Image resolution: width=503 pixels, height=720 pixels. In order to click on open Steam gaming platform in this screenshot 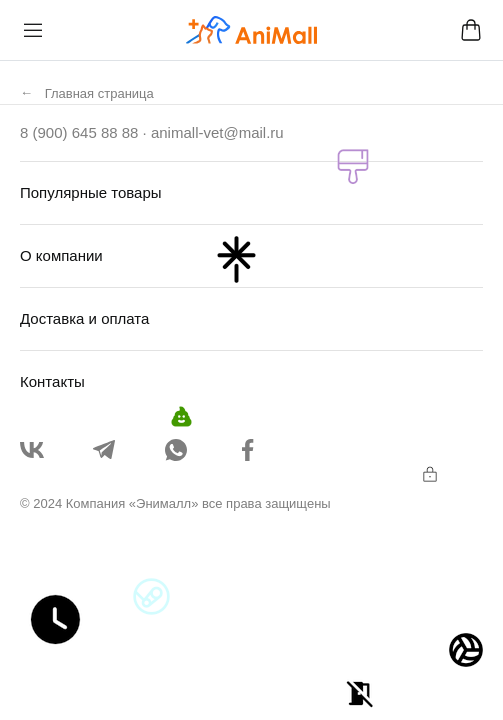, I will do `click(151, 596)`.